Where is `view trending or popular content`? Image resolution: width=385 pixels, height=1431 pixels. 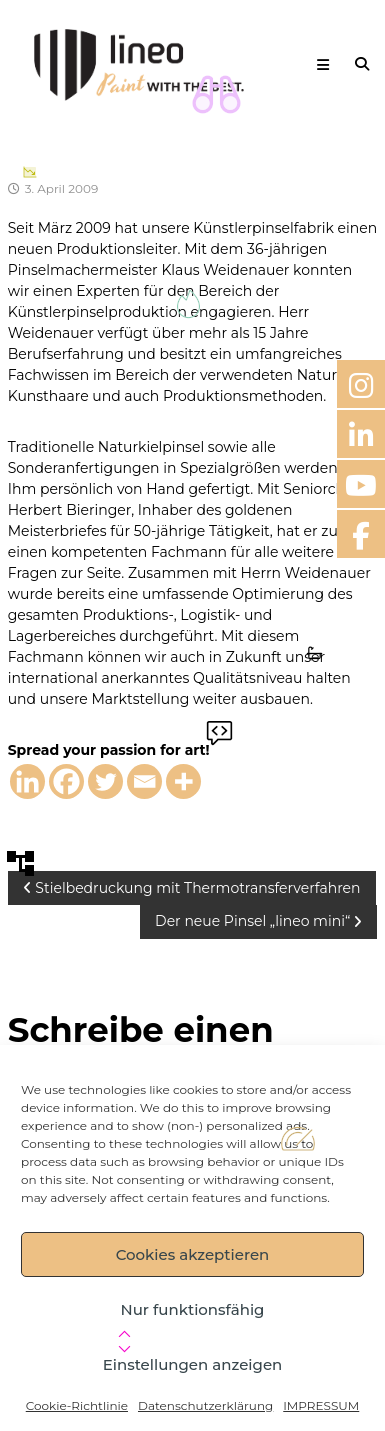 view trending or popular content is located at coordinates (188, 304).